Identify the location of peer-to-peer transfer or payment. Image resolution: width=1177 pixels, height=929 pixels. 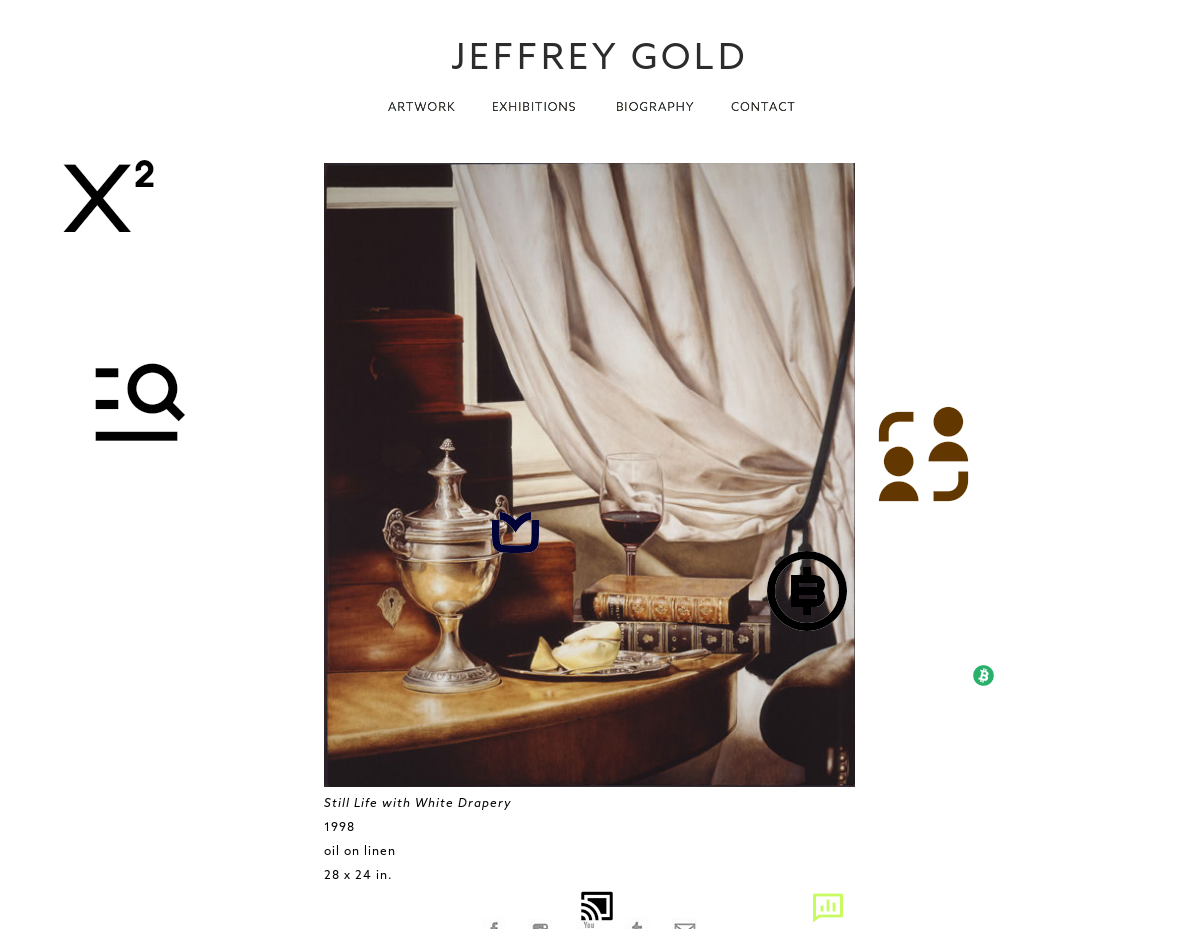
(923, 456).